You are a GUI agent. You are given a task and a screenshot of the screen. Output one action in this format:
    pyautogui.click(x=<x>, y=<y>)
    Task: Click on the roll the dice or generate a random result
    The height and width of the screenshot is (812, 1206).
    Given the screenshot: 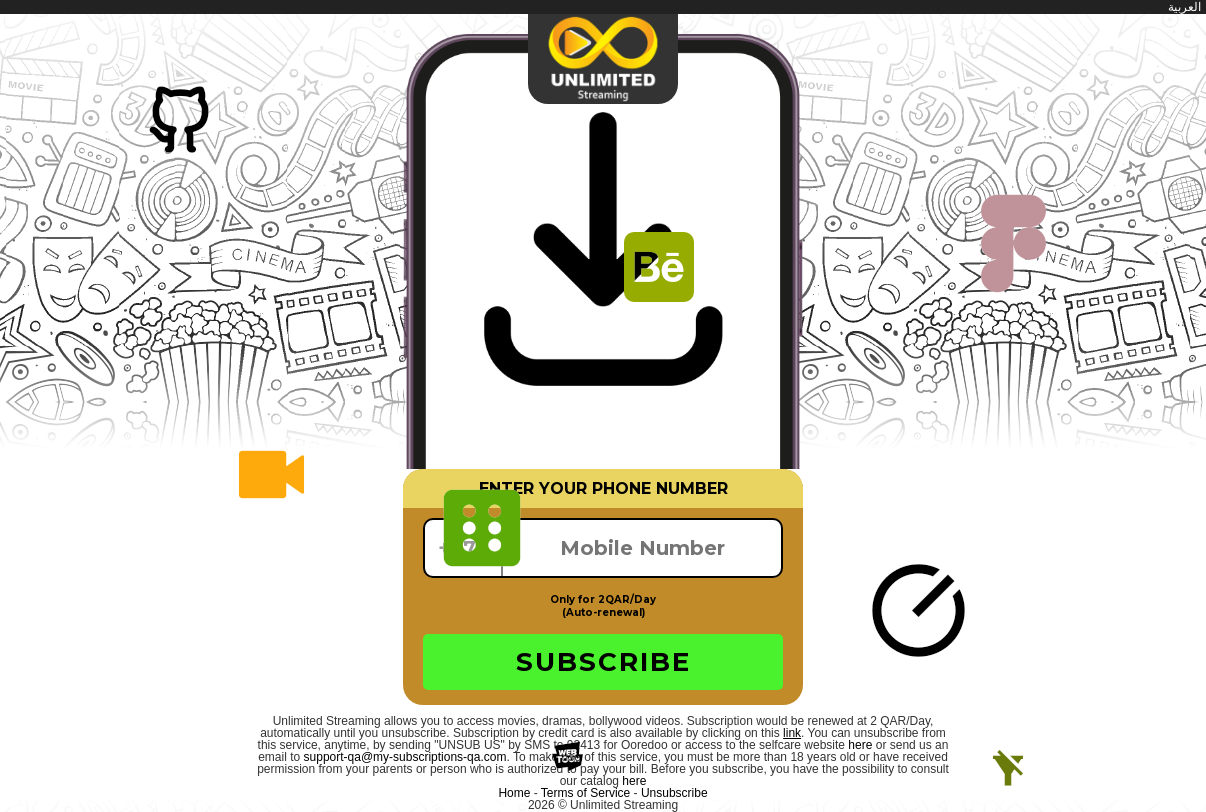 What is the action you would take?
    pyautogui.click(x=482, y=528)
    